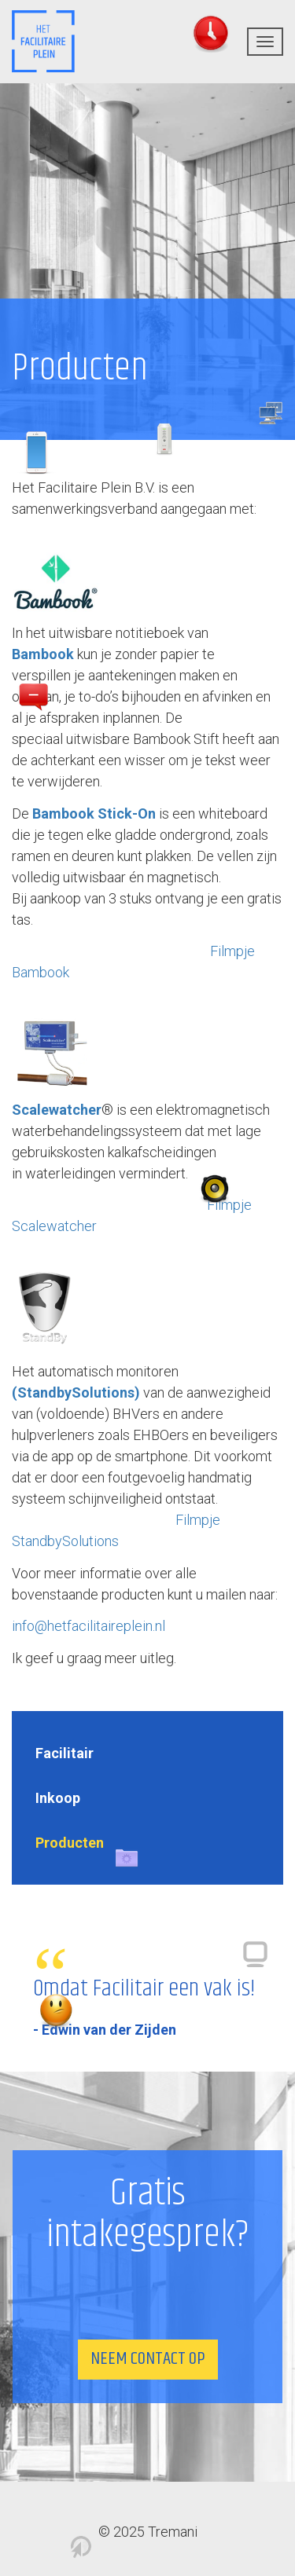 Image resolution: width=295 pixels, height=2576 pixels. Describe the element at coordinates (211, 34) in the screenshot. I see `indicates an urgent or time-sensitive notification` at that location.